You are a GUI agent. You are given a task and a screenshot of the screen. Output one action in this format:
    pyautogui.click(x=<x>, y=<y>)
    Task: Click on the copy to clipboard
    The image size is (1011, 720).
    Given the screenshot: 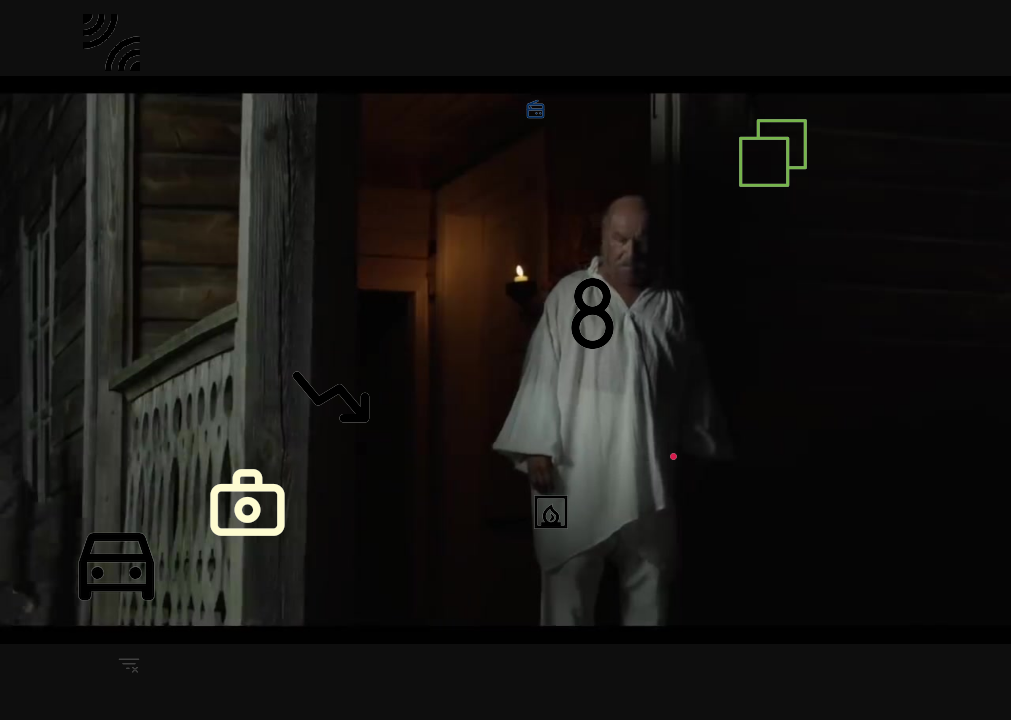 What is the action you would take?
    pyautogui.click(x=773, y=153)
    